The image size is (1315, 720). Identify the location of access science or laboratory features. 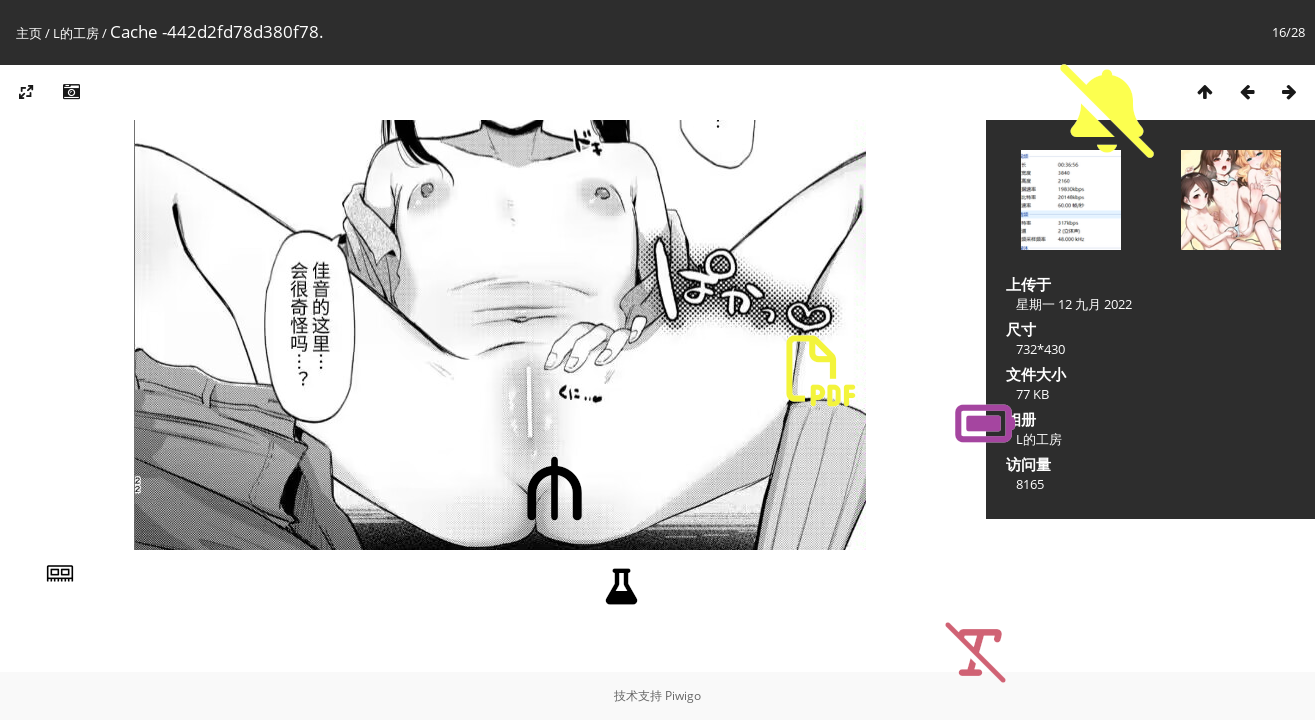
(621, 586).